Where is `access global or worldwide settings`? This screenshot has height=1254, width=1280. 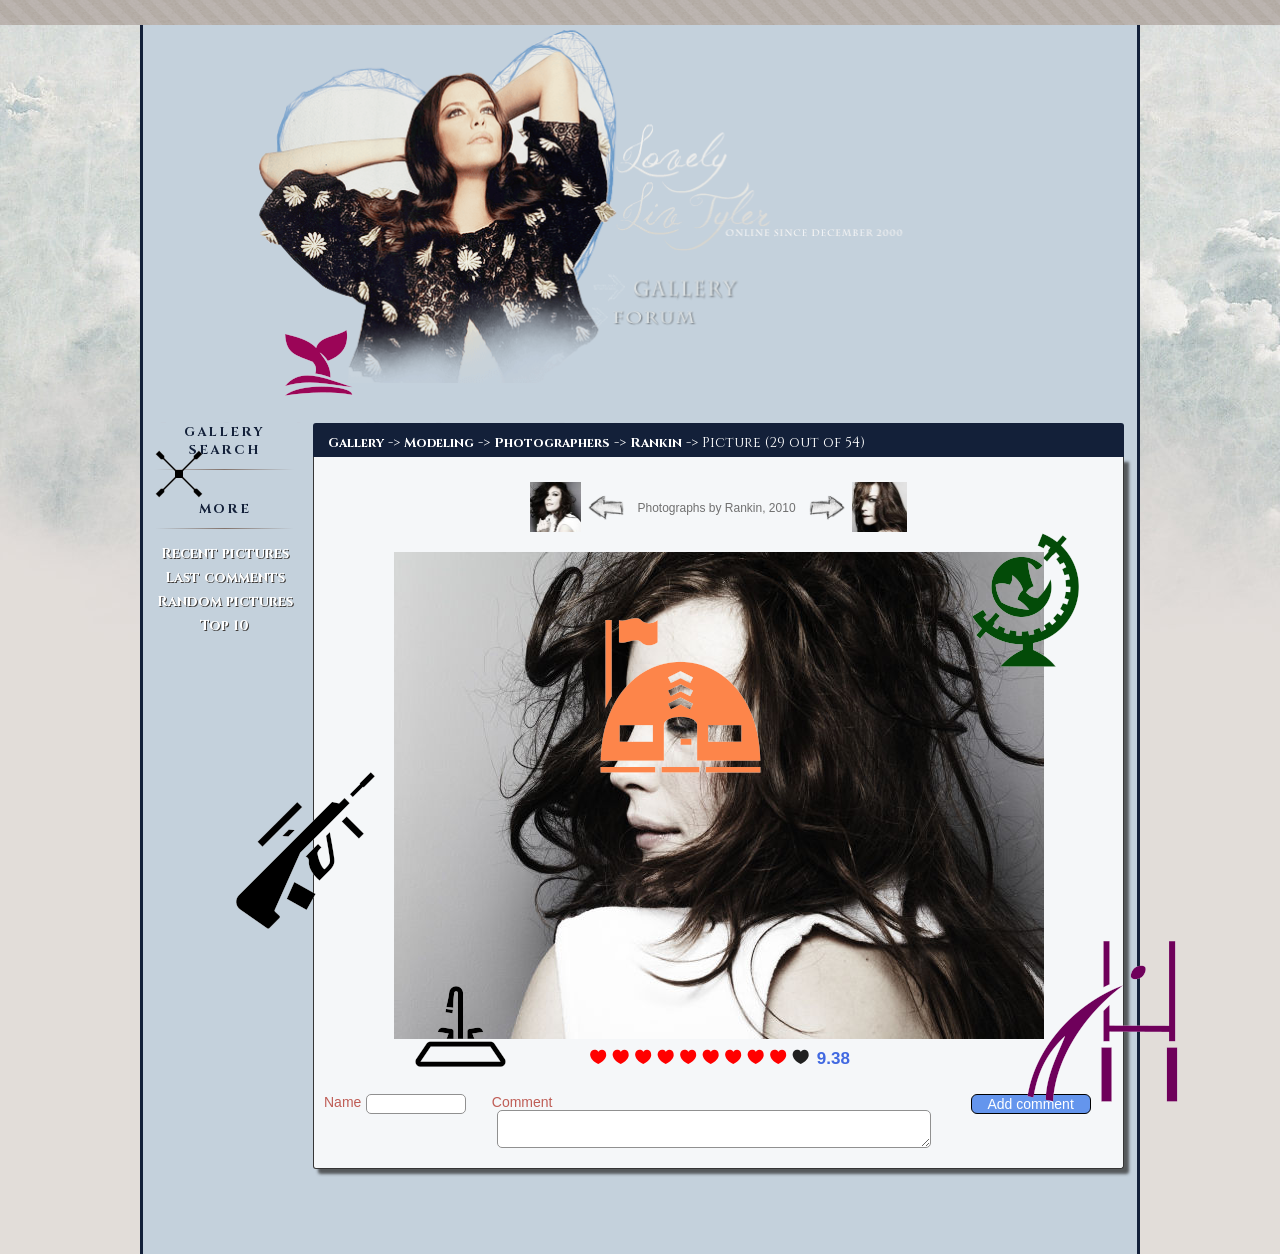 access global or worldwide settings is located at coordinates (1024, 600).